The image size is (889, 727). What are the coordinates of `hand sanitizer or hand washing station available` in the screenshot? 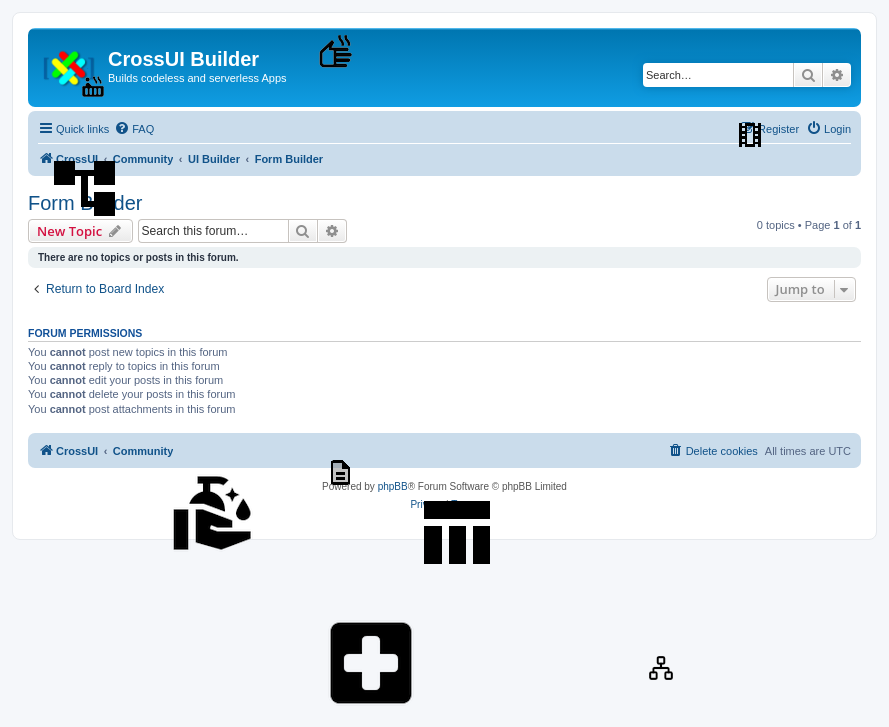 It's located at (214, 513).